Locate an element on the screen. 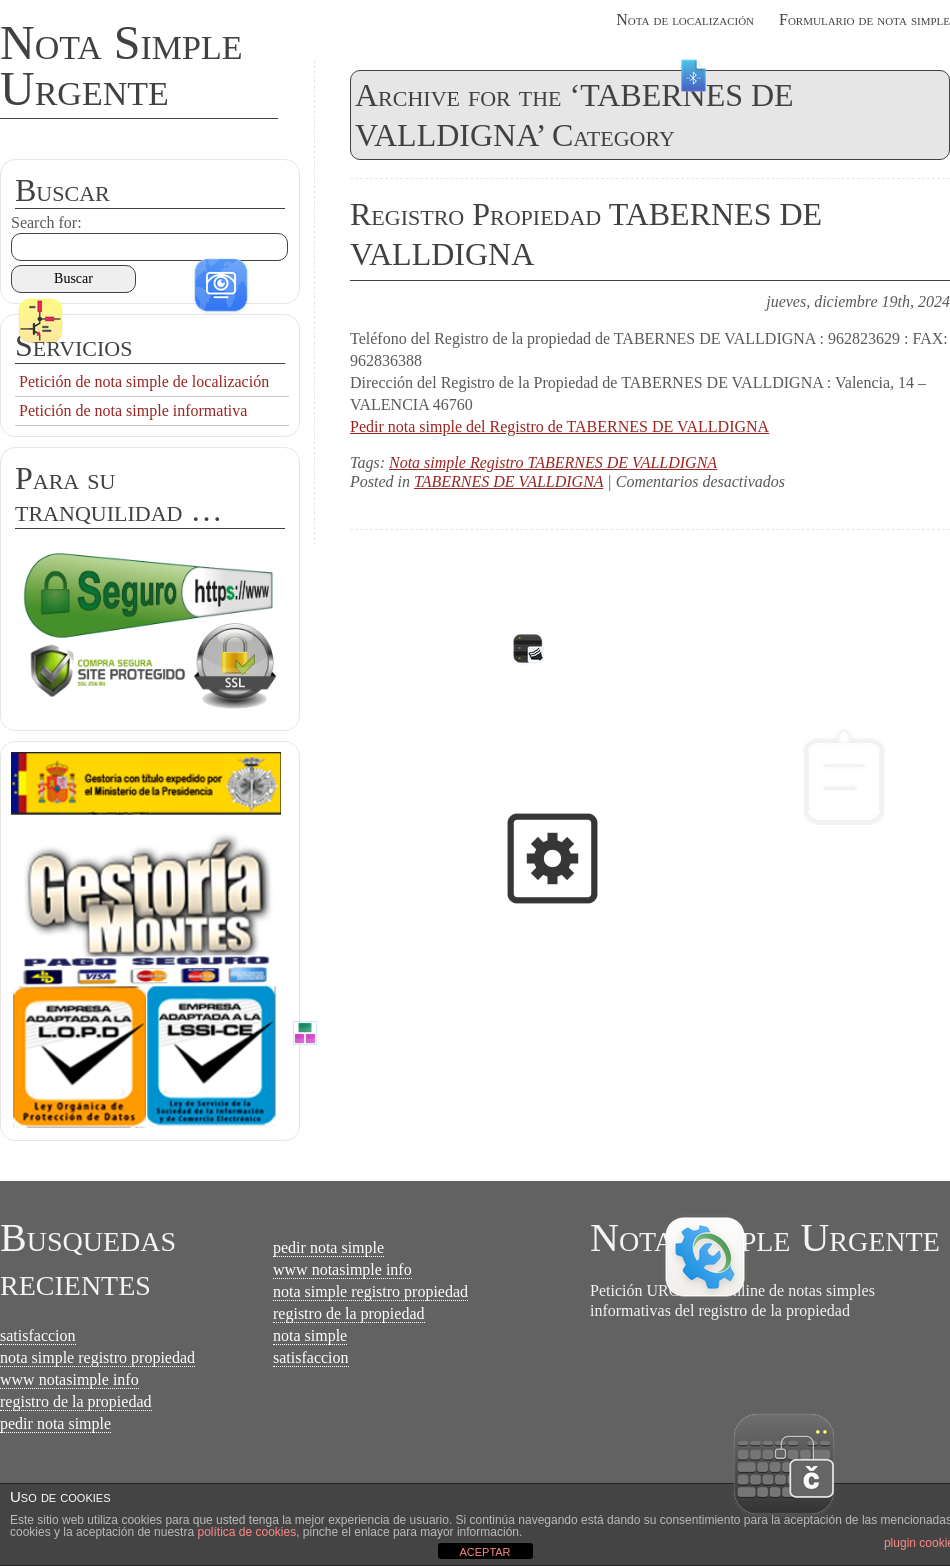 The width and height of the screenshot is (950, 1566). open tecla on-screen keyboard app is located at coordinates (784, 1464).